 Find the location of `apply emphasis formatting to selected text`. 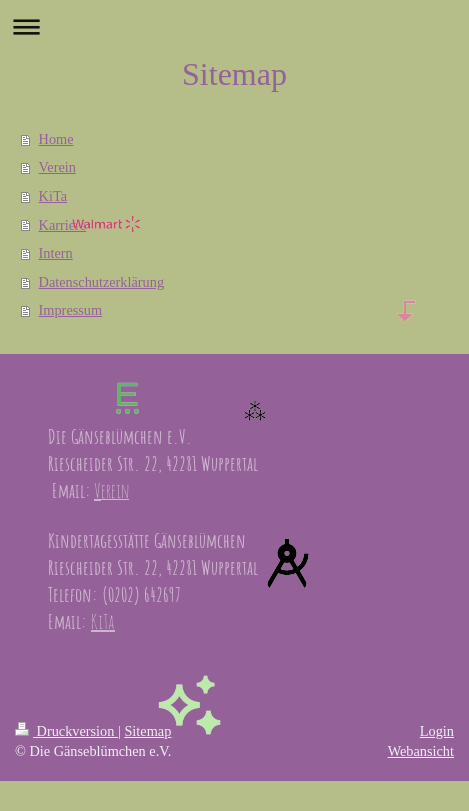

apply emphasis formatting to selected text is located at coordinates (127, 397).